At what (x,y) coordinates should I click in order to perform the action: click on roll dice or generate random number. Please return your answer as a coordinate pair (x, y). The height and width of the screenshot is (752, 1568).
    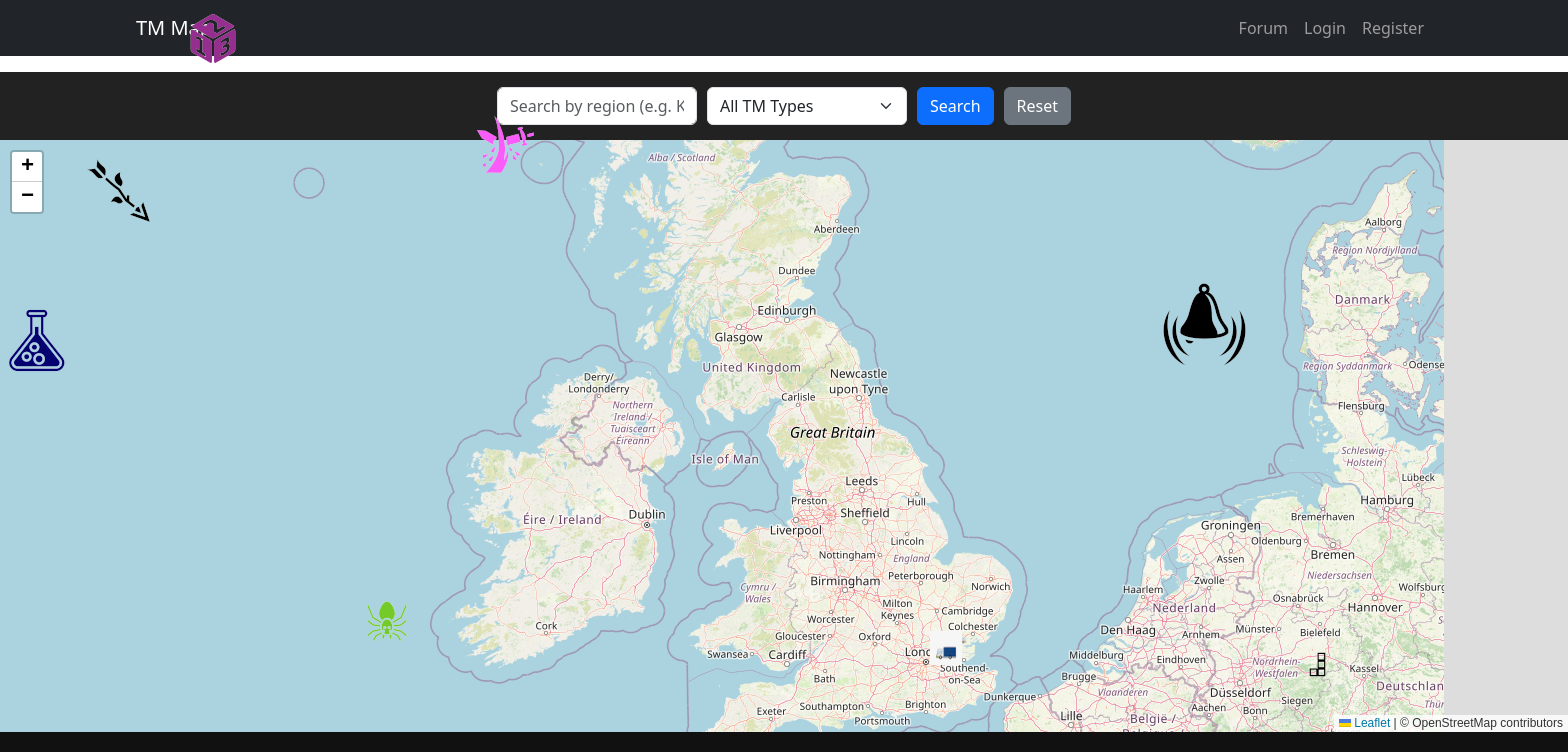
    Looking at the image, I should click on (213, 39).